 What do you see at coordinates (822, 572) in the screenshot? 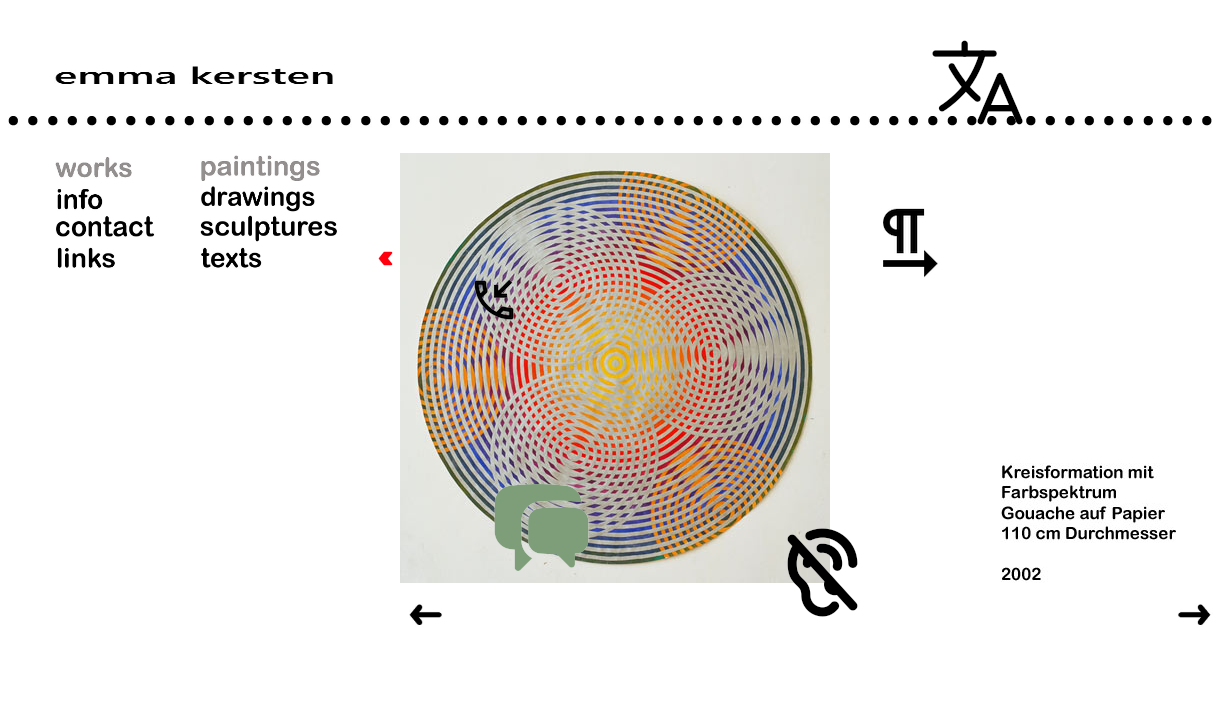
I see `mute or disable audio listening` at bounding box center [822, 572].